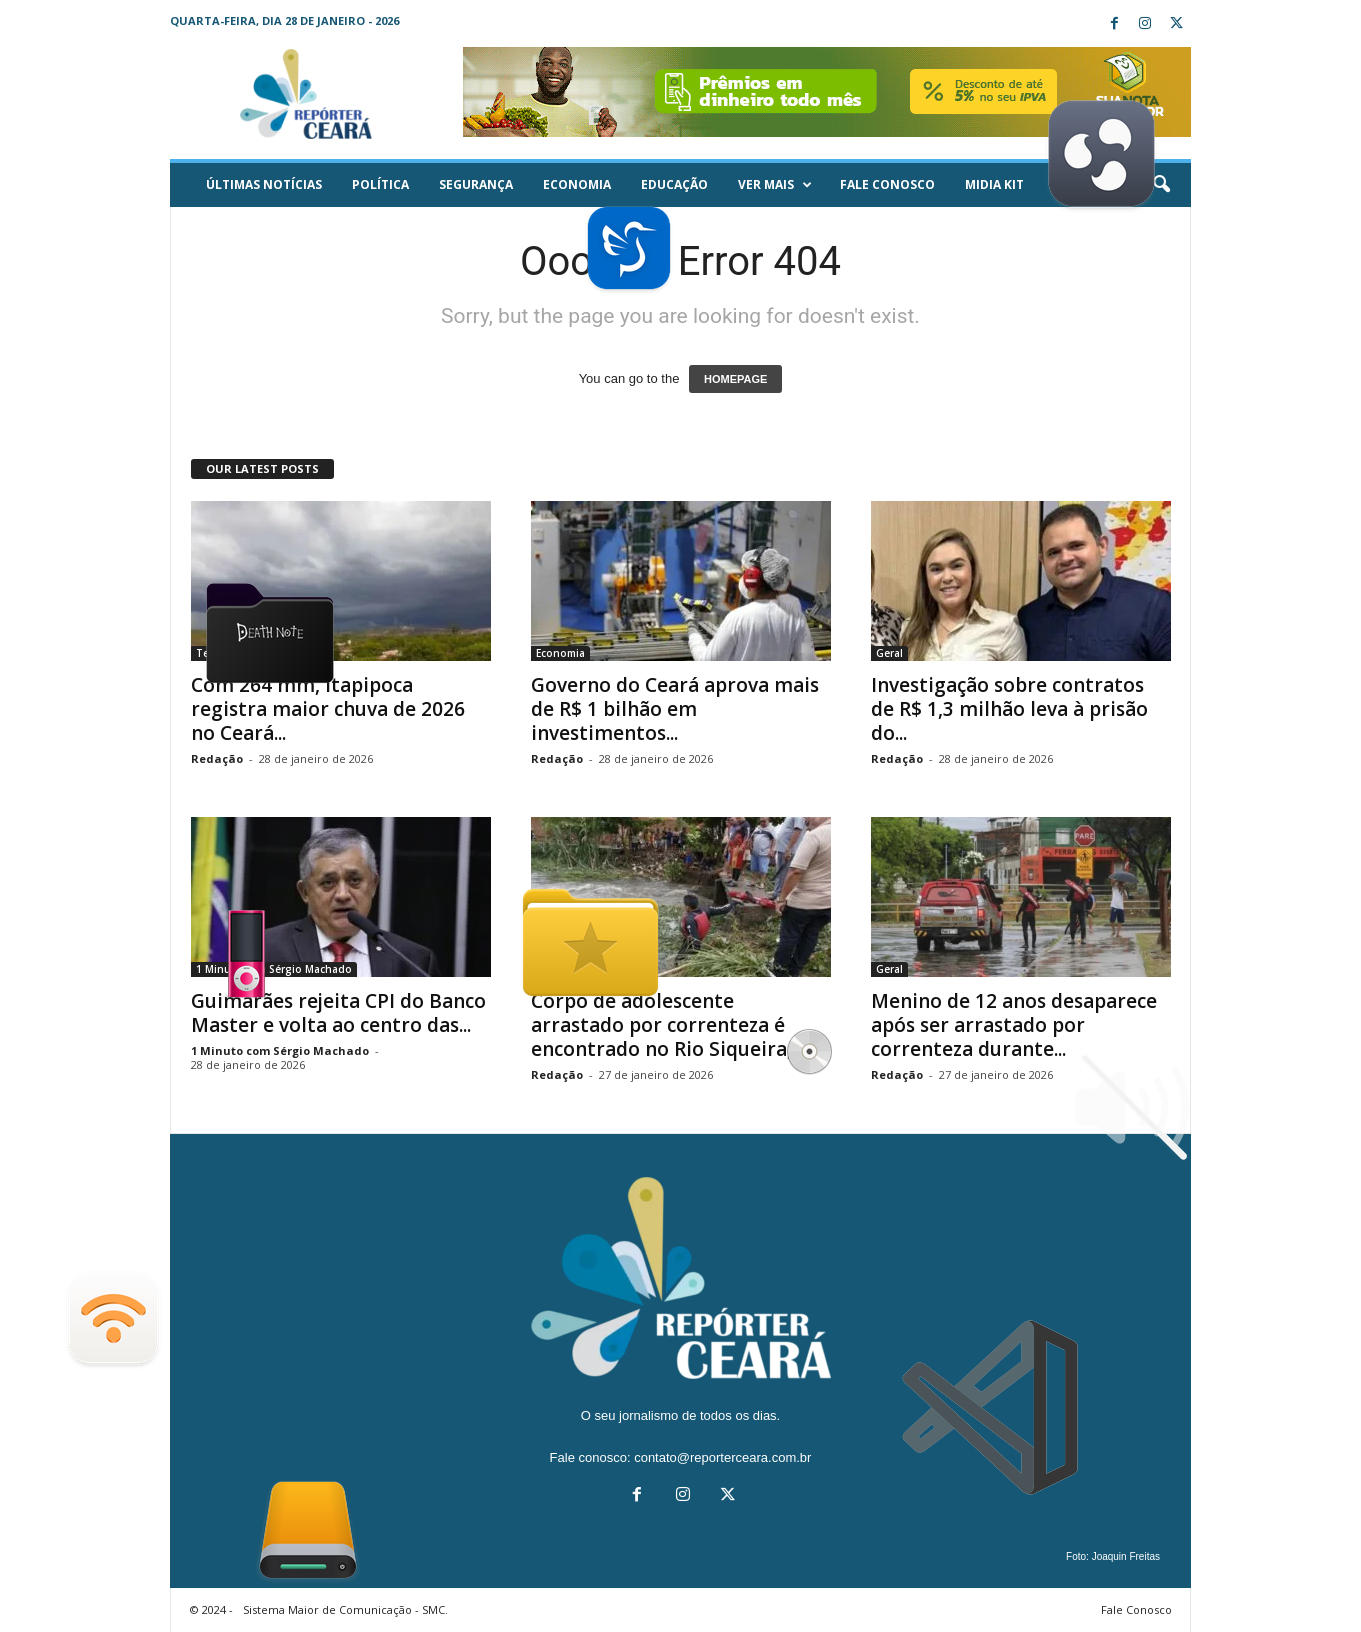  What do you see at coordinates (990, 1407) in the screenshot?
I see `open visual studio code` at bounding box center [990, 1407].